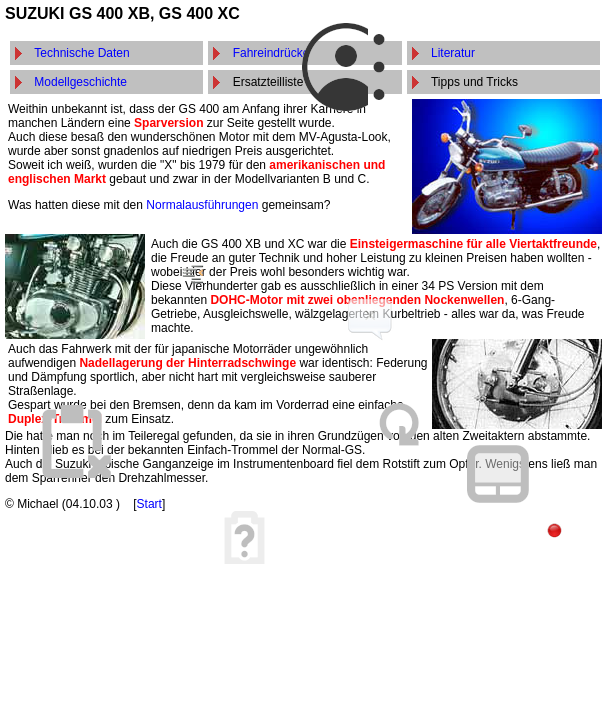  Describe the element at coordinates (74, 441) in the screenshot. I see `indicates an overdue or expired task` at that location.